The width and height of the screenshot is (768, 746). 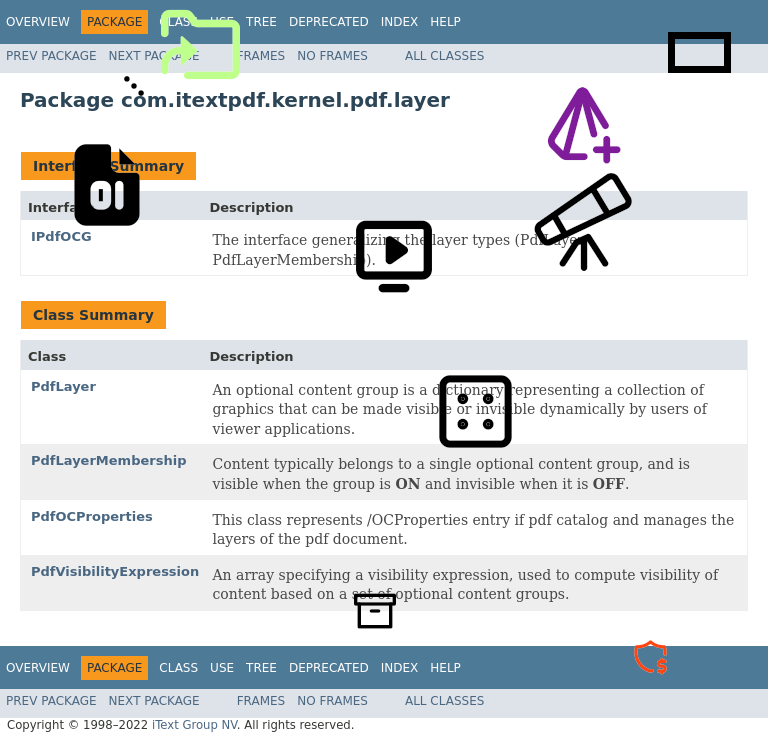 I want to click on randomize or shuffle content, so click(x=475, y=411).